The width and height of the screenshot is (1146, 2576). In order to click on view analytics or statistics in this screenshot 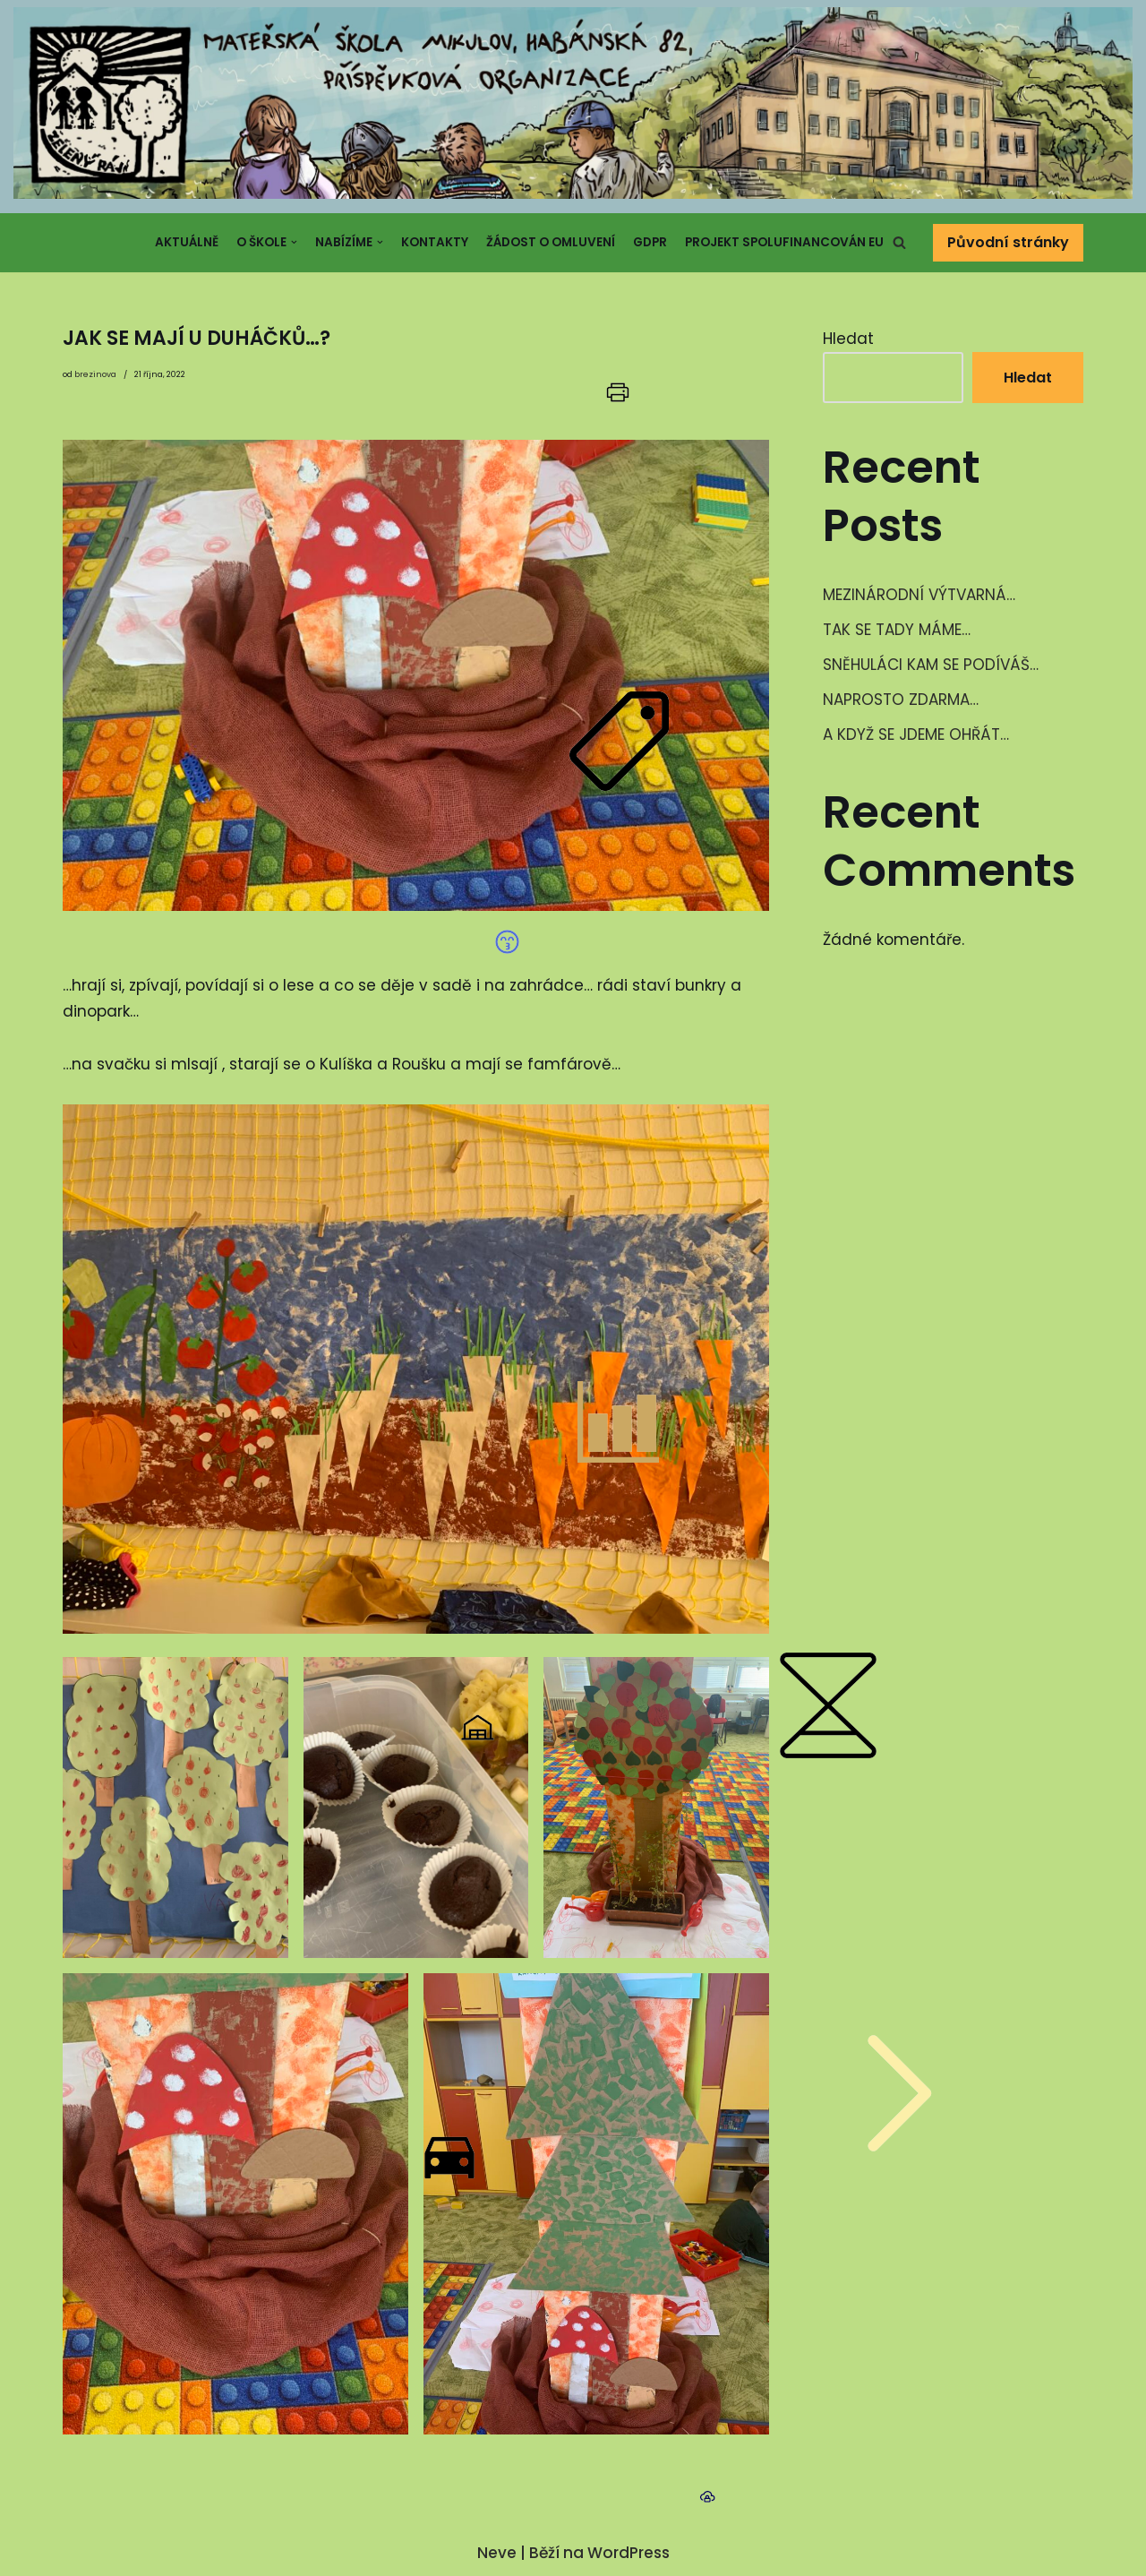, I will do `click(618, 1421)`.